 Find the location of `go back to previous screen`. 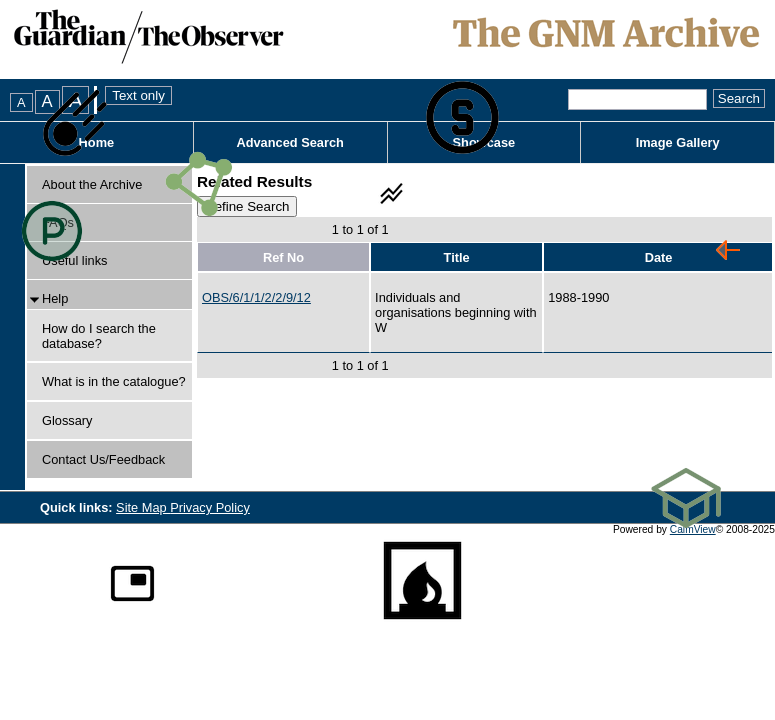

go back to previous screen is located at coordinates (728, 250).